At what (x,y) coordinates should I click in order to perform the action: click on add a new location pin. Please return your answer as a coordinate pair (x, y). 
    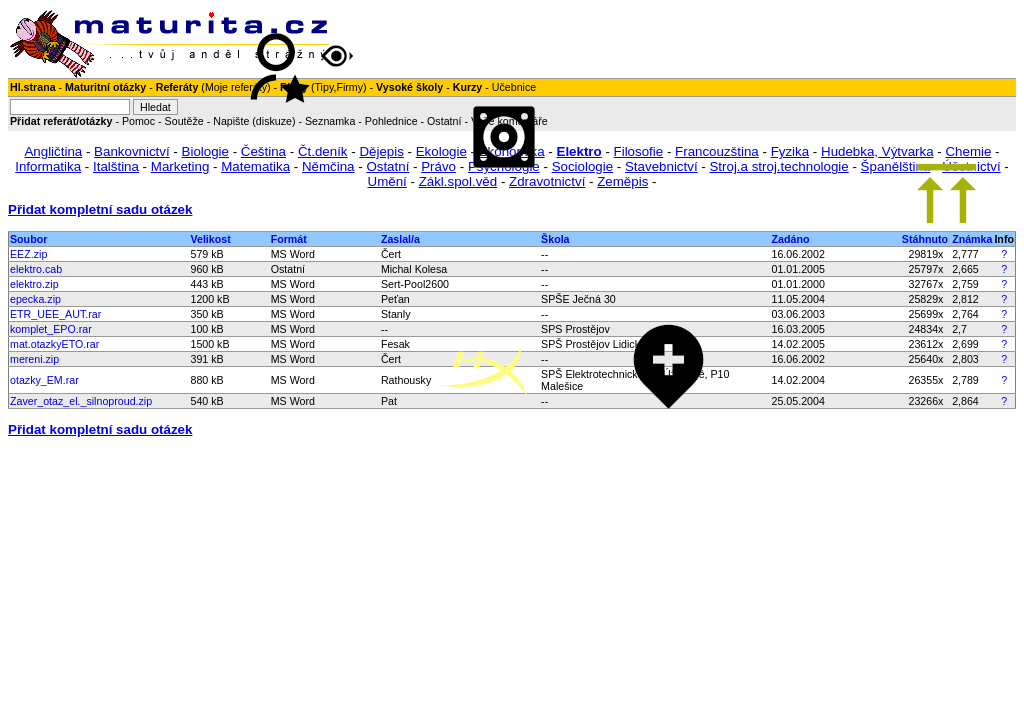
    Looking at the image, I should click on (668, 363).